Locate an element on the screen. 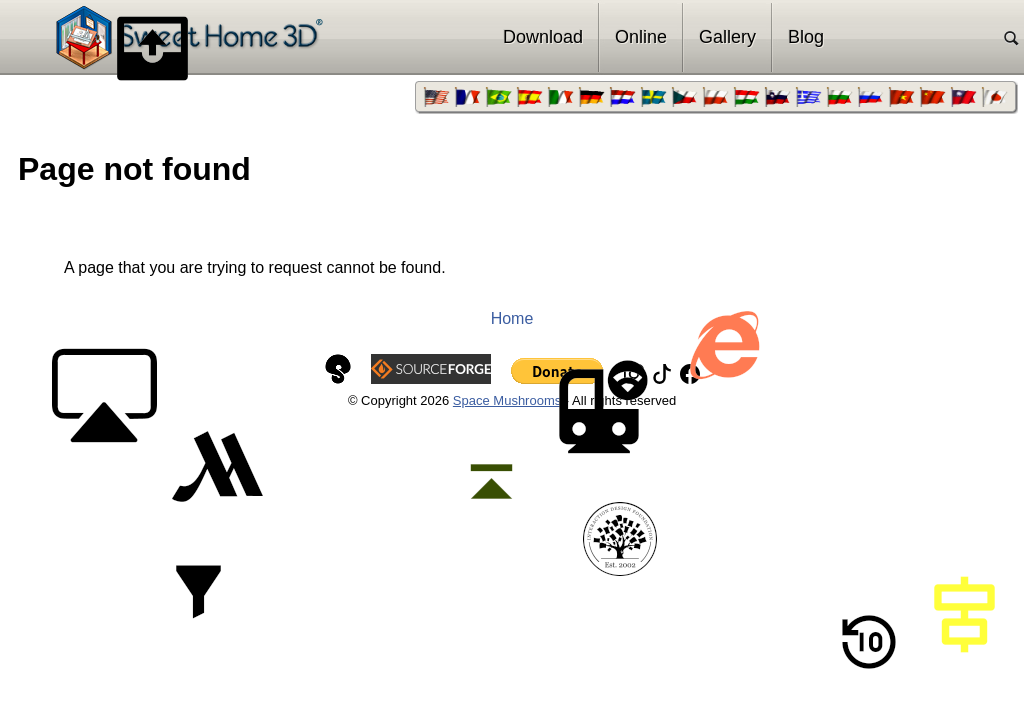 This screenshot has height=720, width=1024. indicates wifi availability on subway or transit is located at coordinates (599, 409).